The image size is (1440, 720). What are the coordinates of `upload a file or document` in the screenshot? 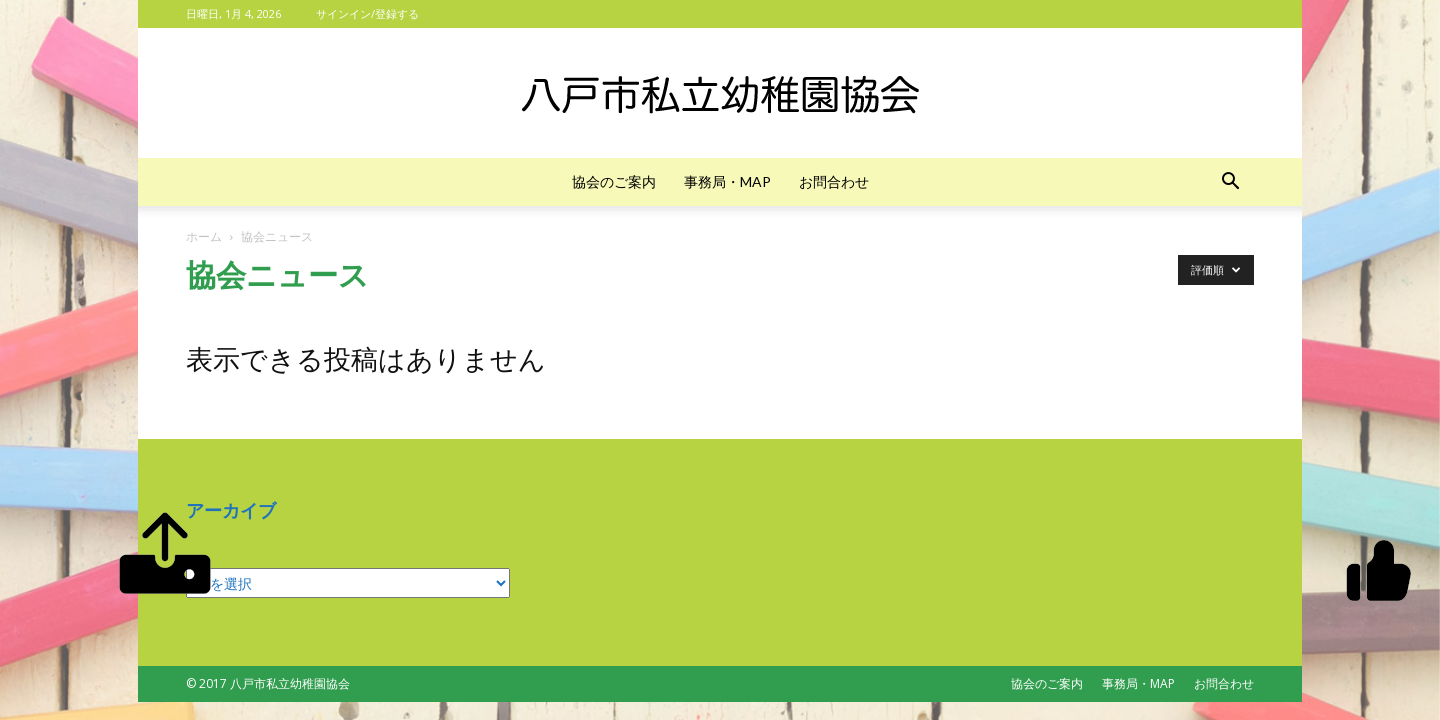 It's located at (165, 558).